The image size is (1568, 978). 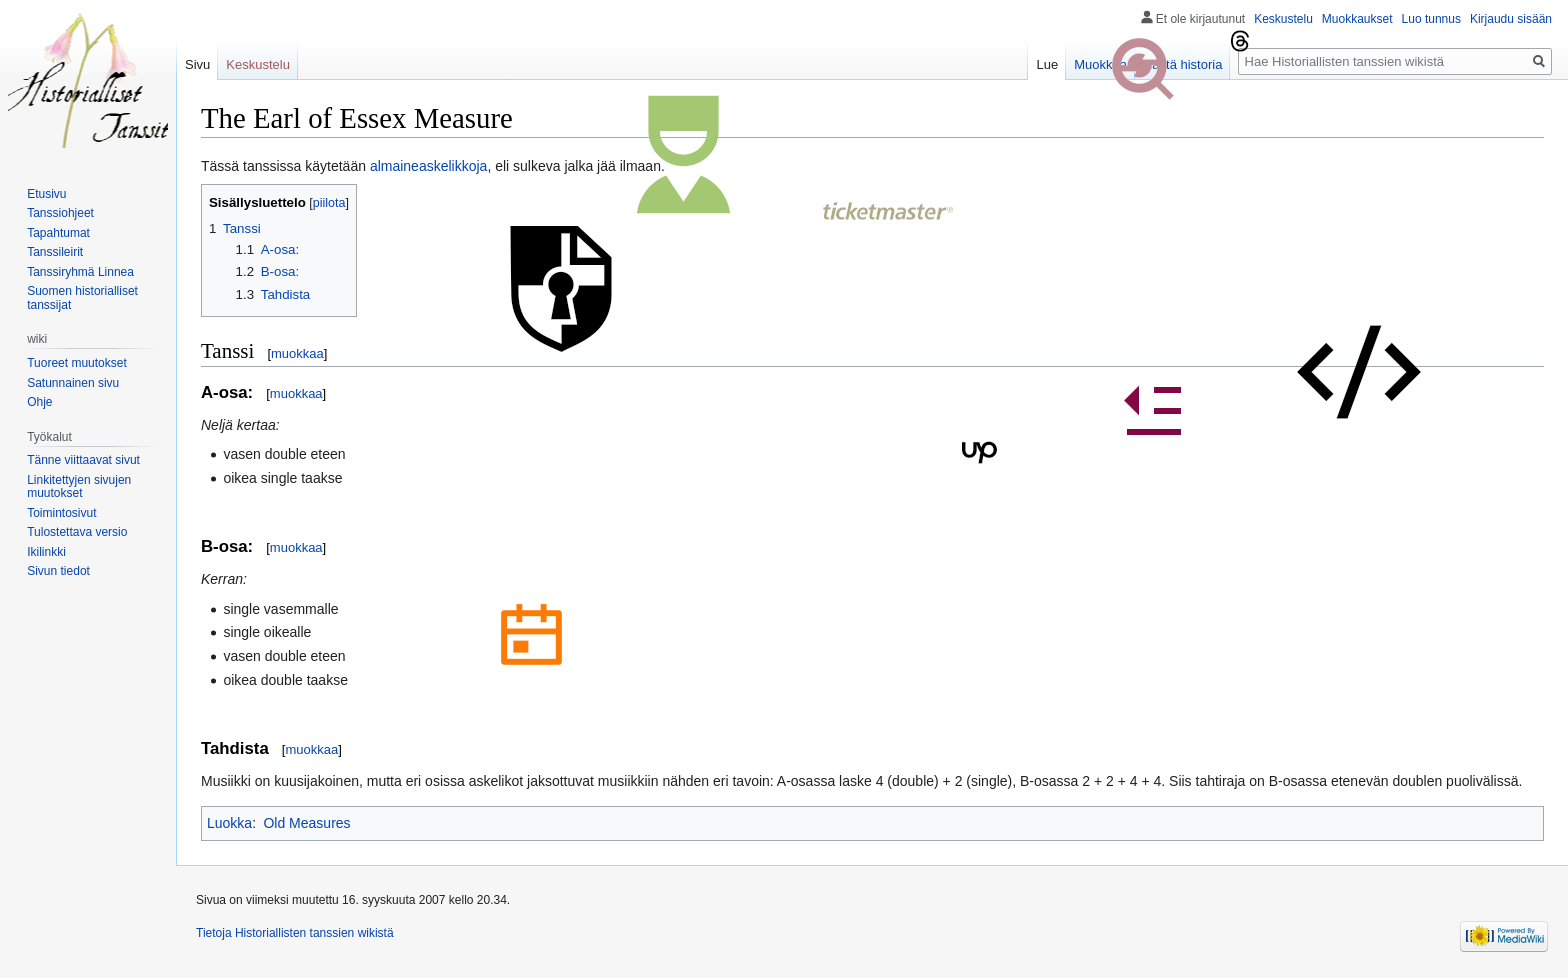 I want to click on open the Threads app, so click(x=1240, y=41).